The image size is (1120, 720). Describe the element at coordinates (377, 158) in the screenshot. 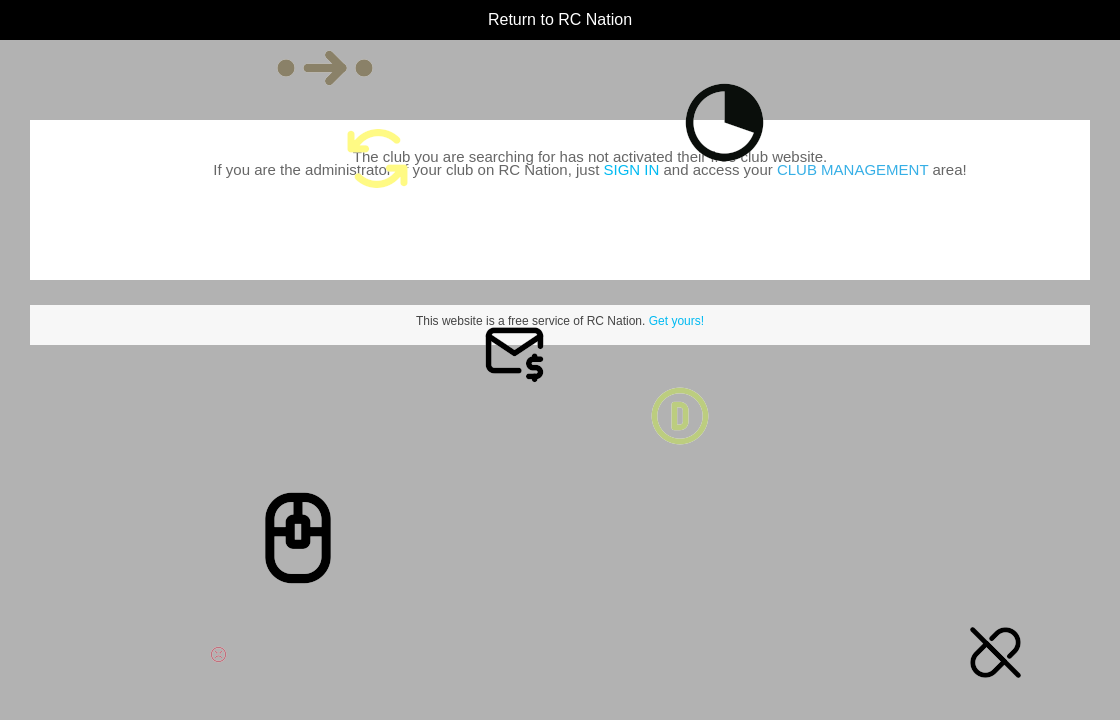

I see `refresh or reload content` at that location.